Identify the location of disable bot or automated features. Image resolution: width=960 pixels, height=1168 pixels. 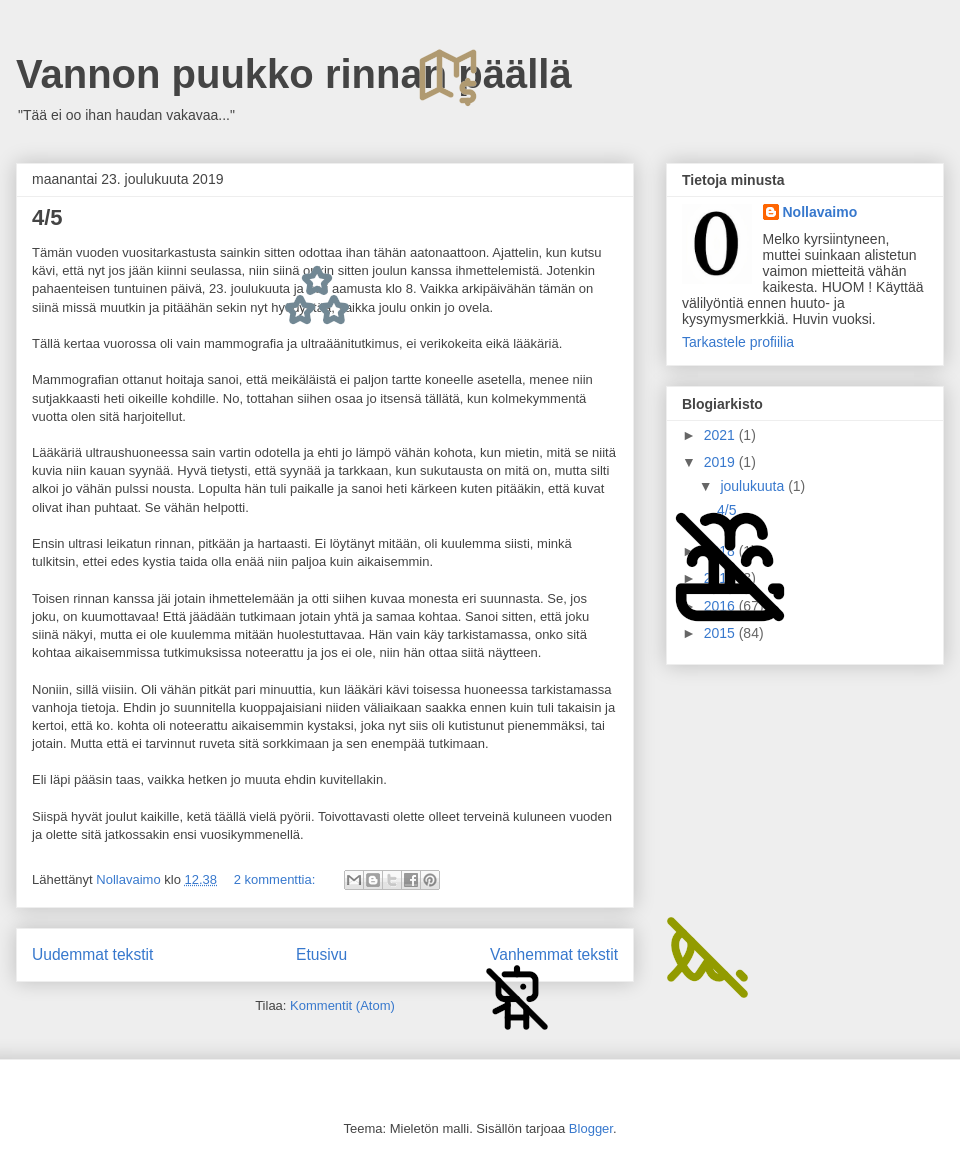
(517, 999).